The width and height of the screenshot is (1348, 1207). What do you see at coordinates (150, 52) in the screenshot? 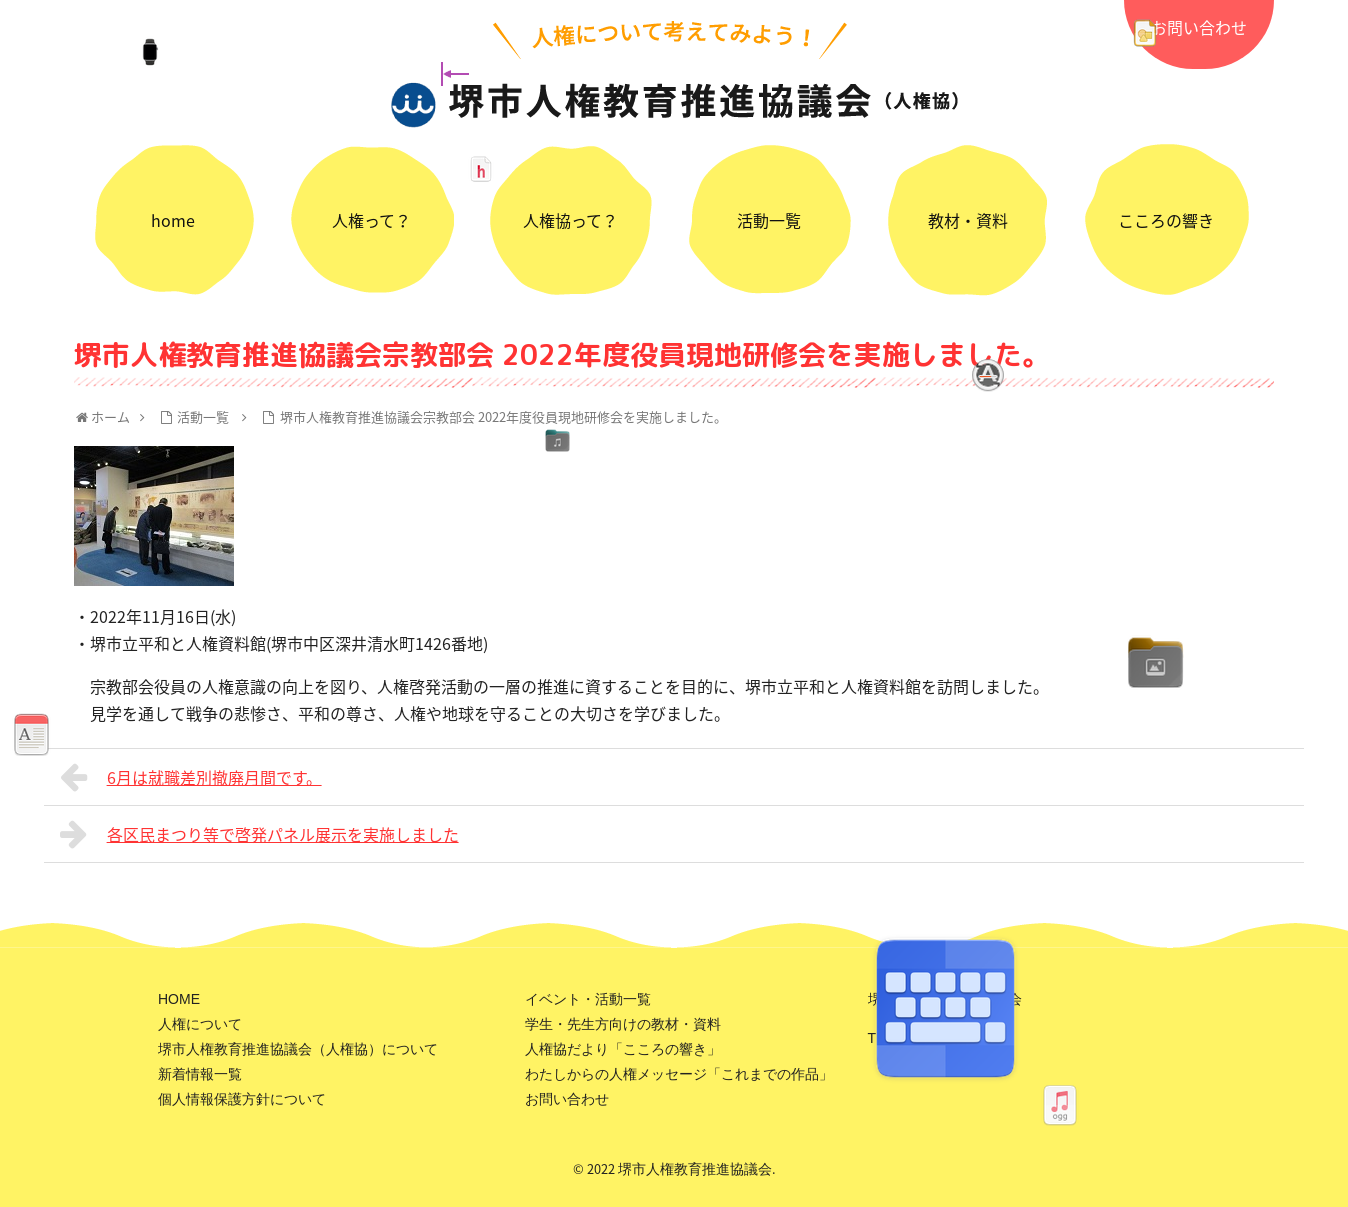
I see `manage your connected Apple Watch SE` at bounding box center [150, 52].